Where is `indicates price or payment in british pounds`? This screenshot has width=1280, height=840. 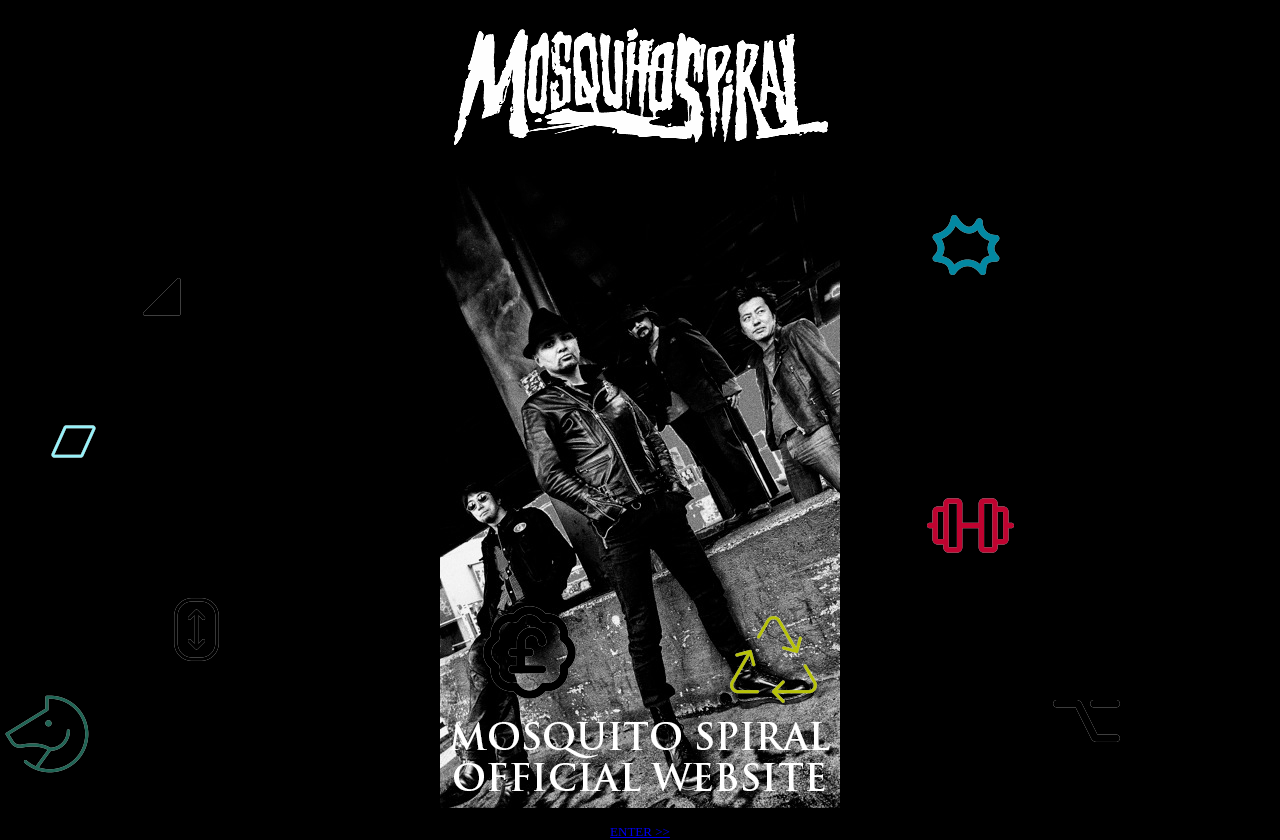
indicates price or payment in british pounds is located at coordinates (529, 652).